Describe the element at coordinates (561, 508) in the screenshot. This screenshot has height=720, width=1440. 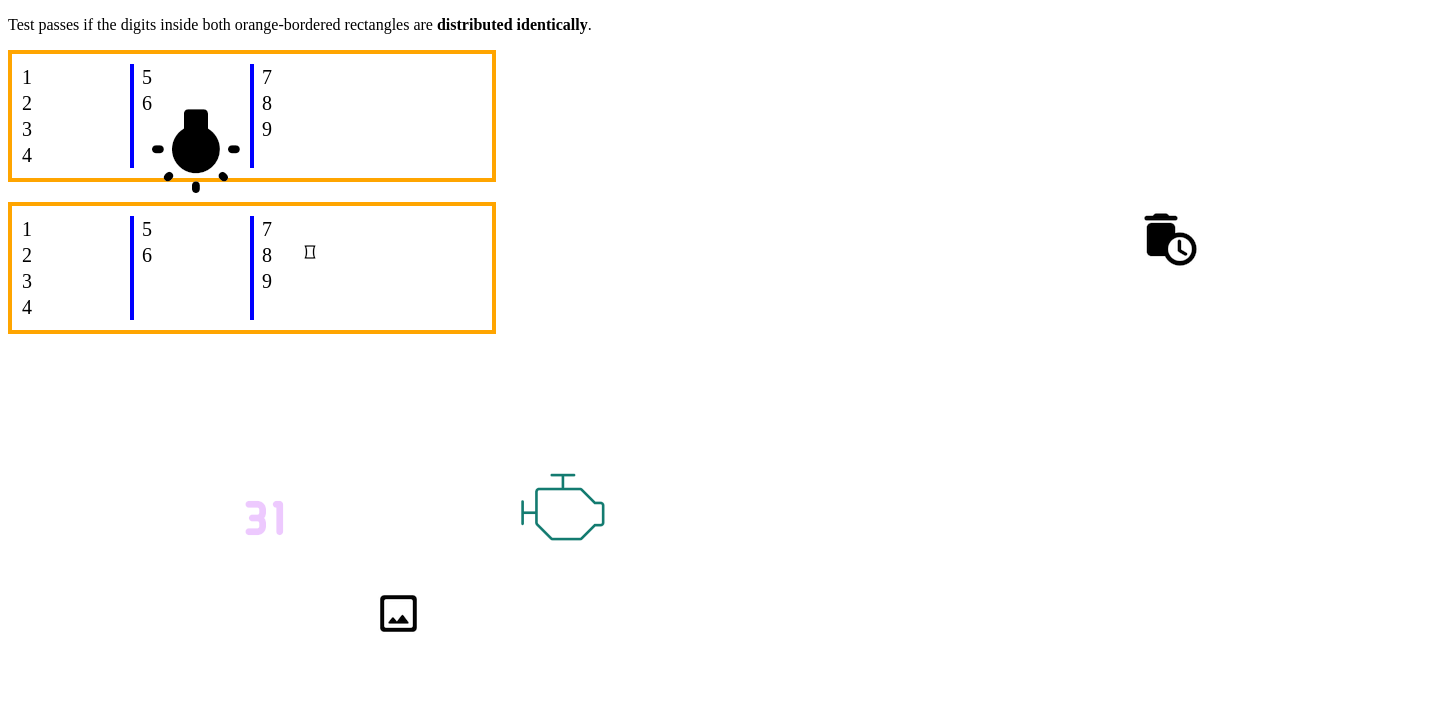
I see `view engine status or diagnostics` at that location.